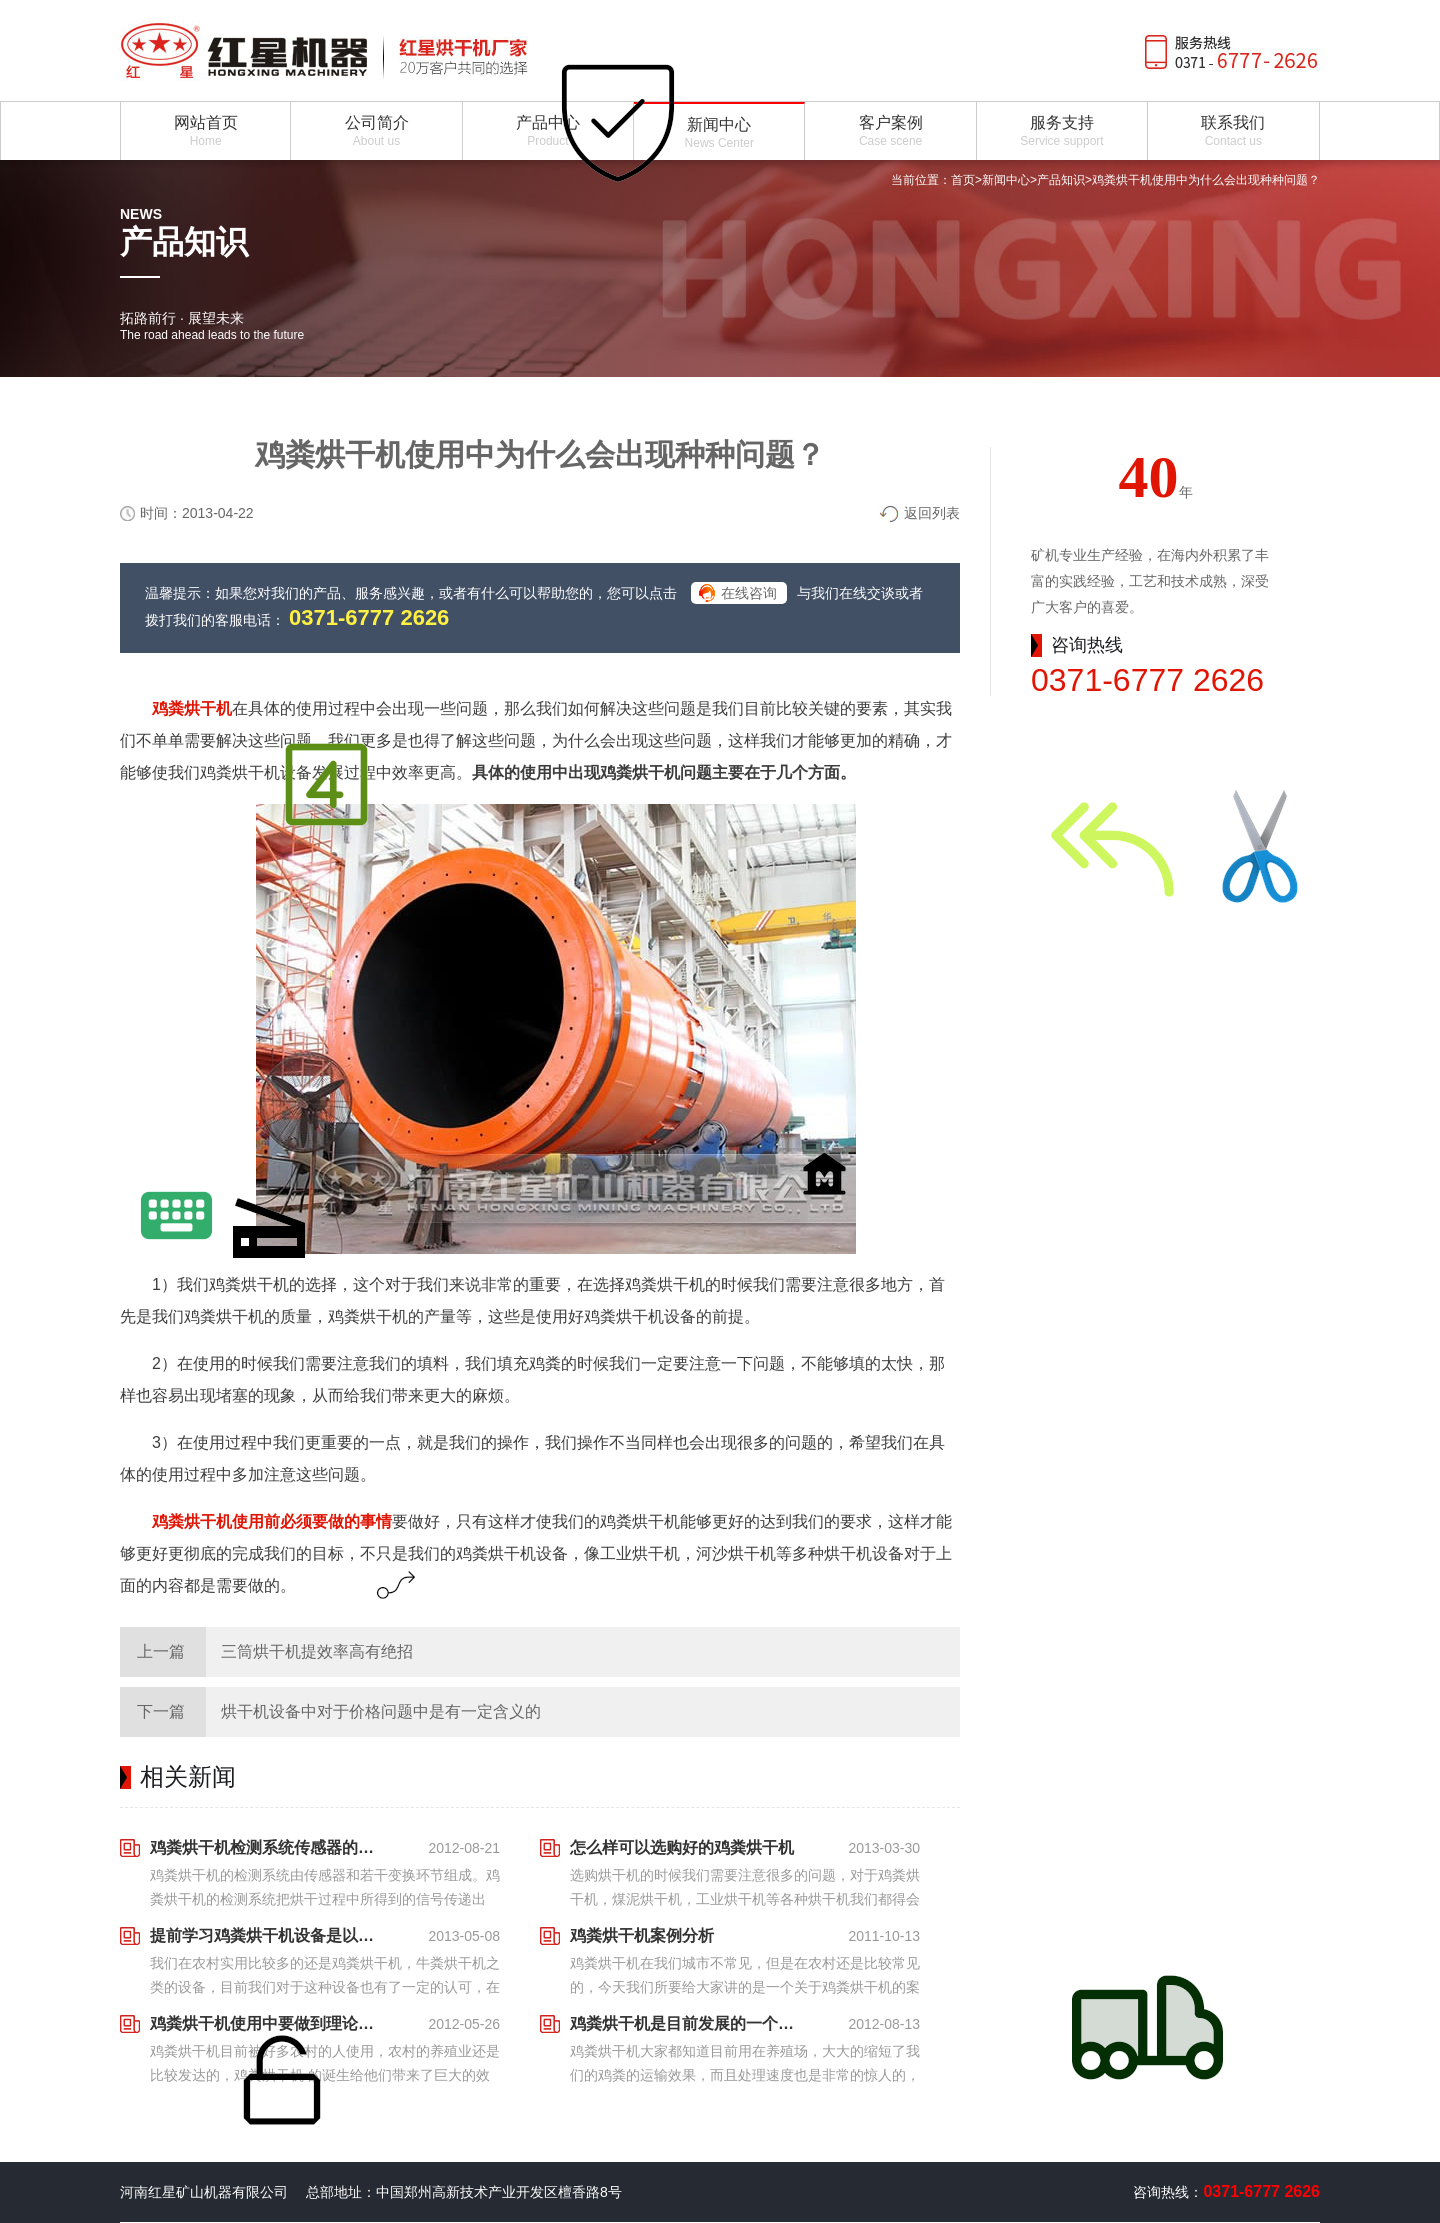 The image size is (1440, 2223). Describe the element at coordinates (1147, 2027) in the screenshot. I see `track shipment or delivery status` at that location.